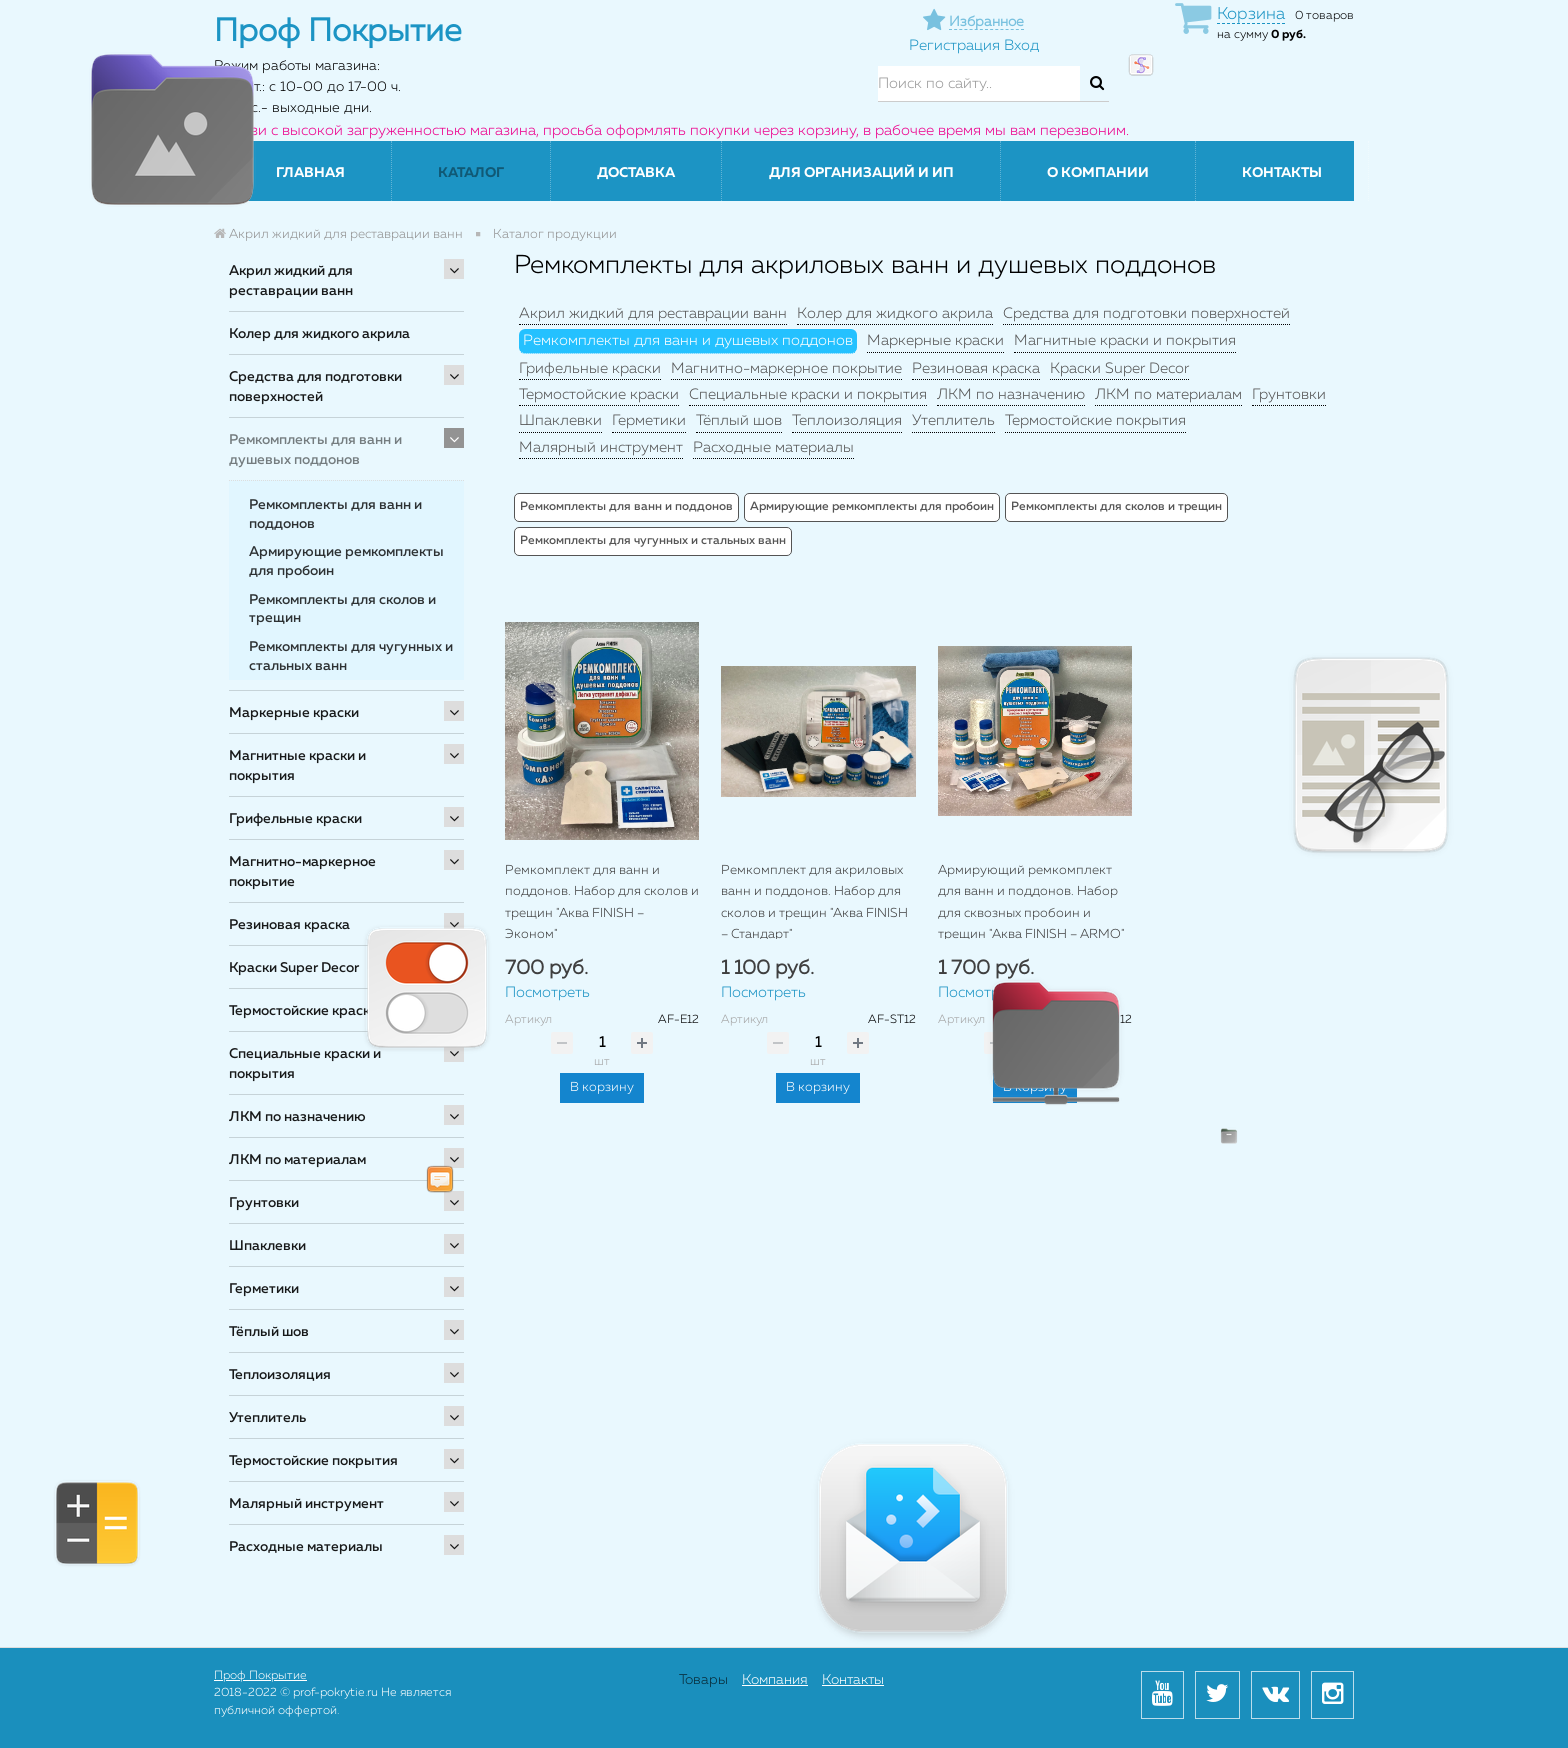 The image size is (1568, 1748). What do you see at coordinates (1056, 1041) in the screenshot?
I see `access a remote or network folder` at bounding box center [1056, 1041].